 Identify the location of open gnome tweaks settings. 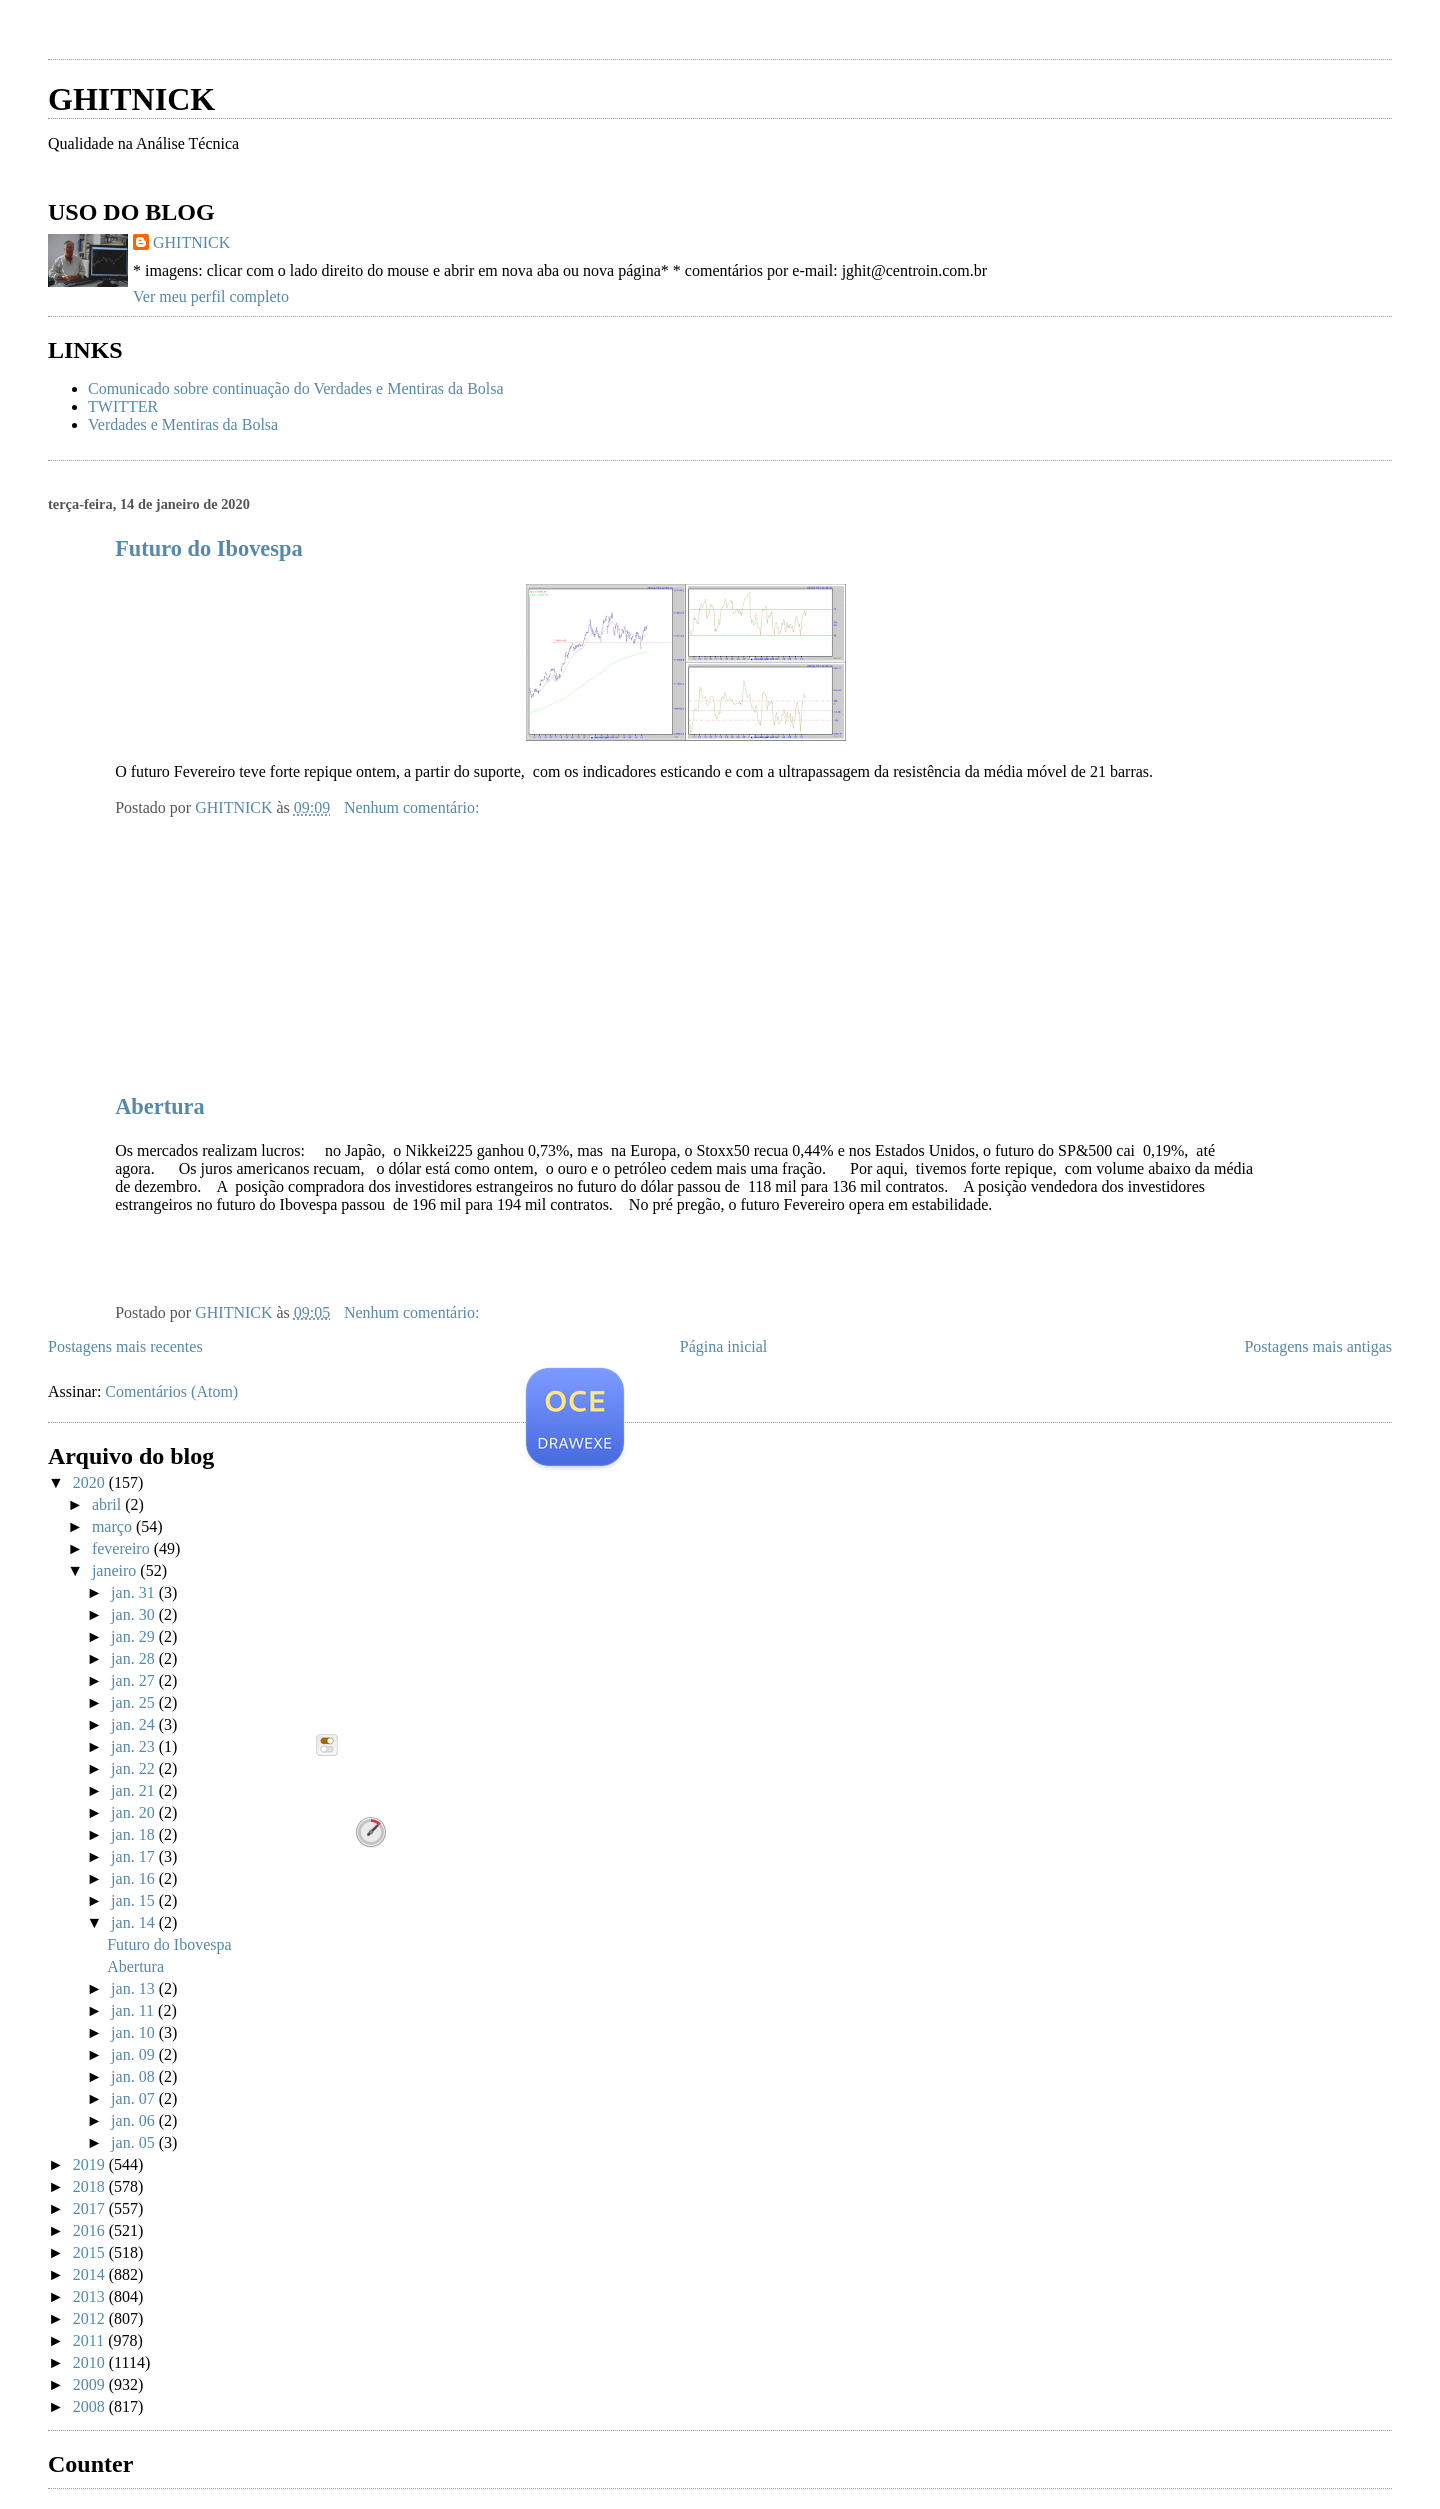
(327, 1745).